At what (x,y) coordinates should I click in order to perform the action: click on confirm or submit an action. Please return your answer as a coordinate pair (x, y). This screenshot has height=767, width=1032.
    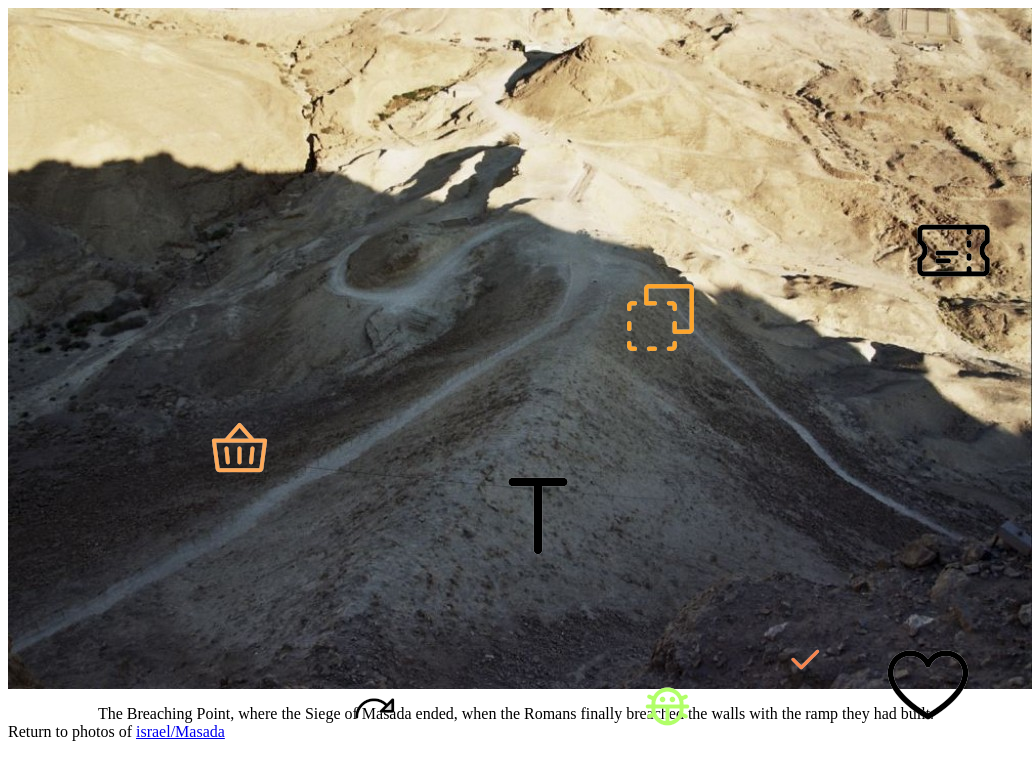
    Looking at the image, I should click on (804, 659).